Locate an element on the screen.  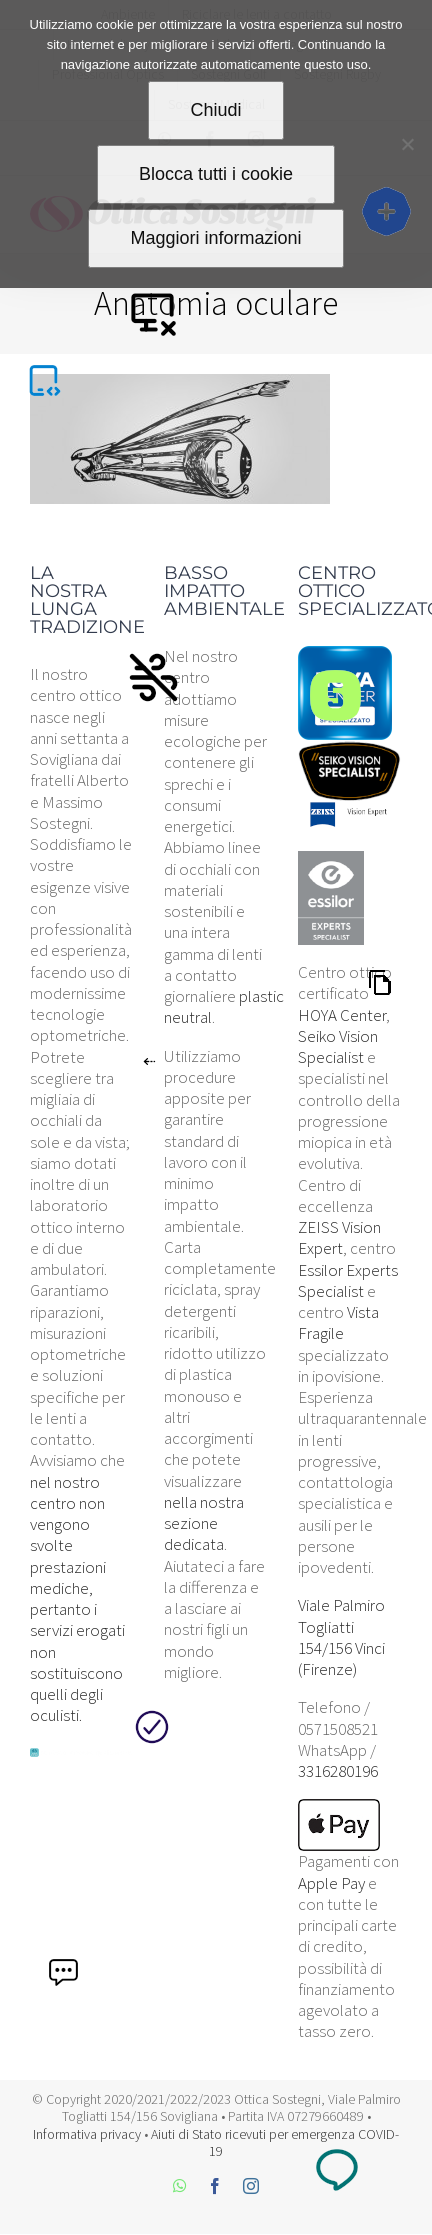
copy file to clipboard is located at coordinates (380, 982).